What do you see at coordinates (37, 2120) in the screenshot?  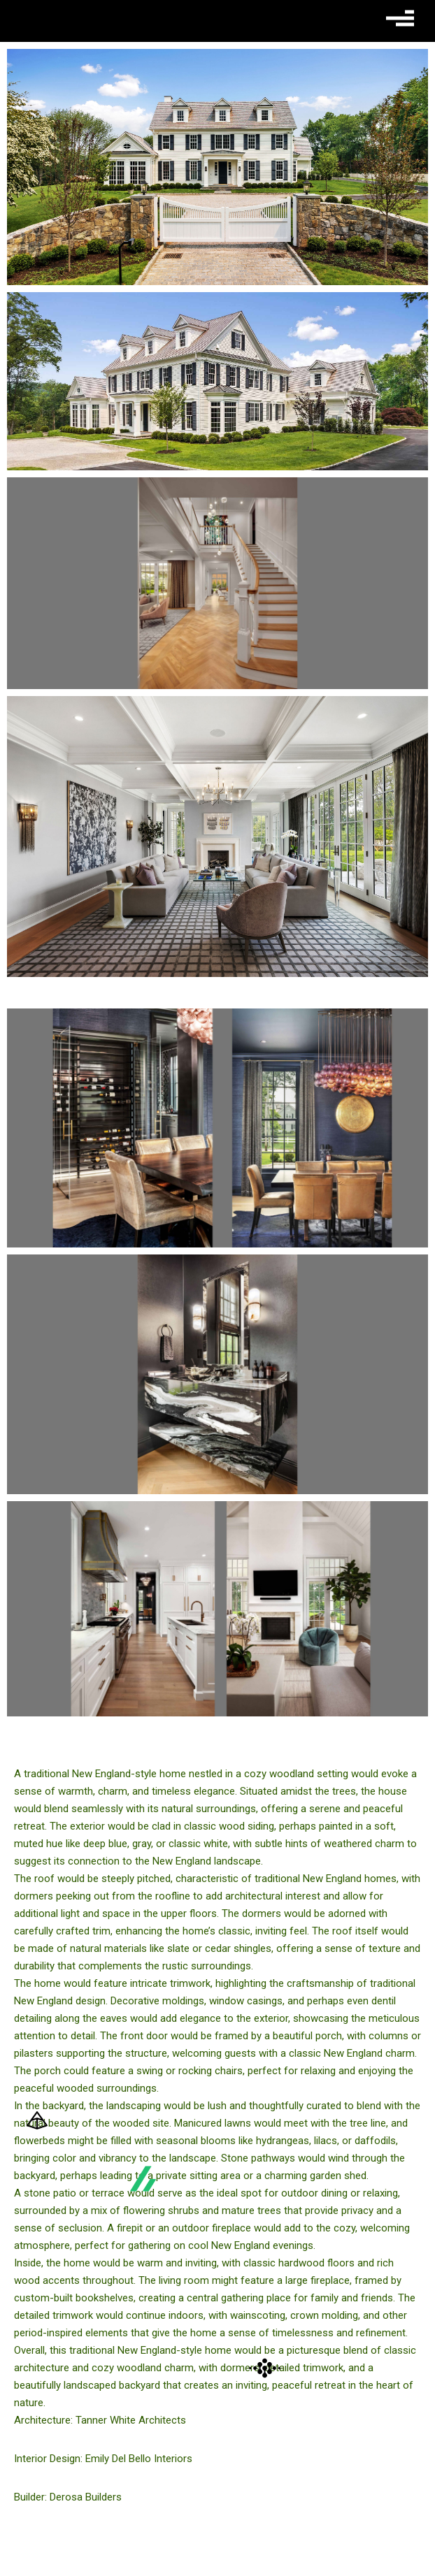 I see `pydantic library or framework branding` at bounding box center [37, 2120].